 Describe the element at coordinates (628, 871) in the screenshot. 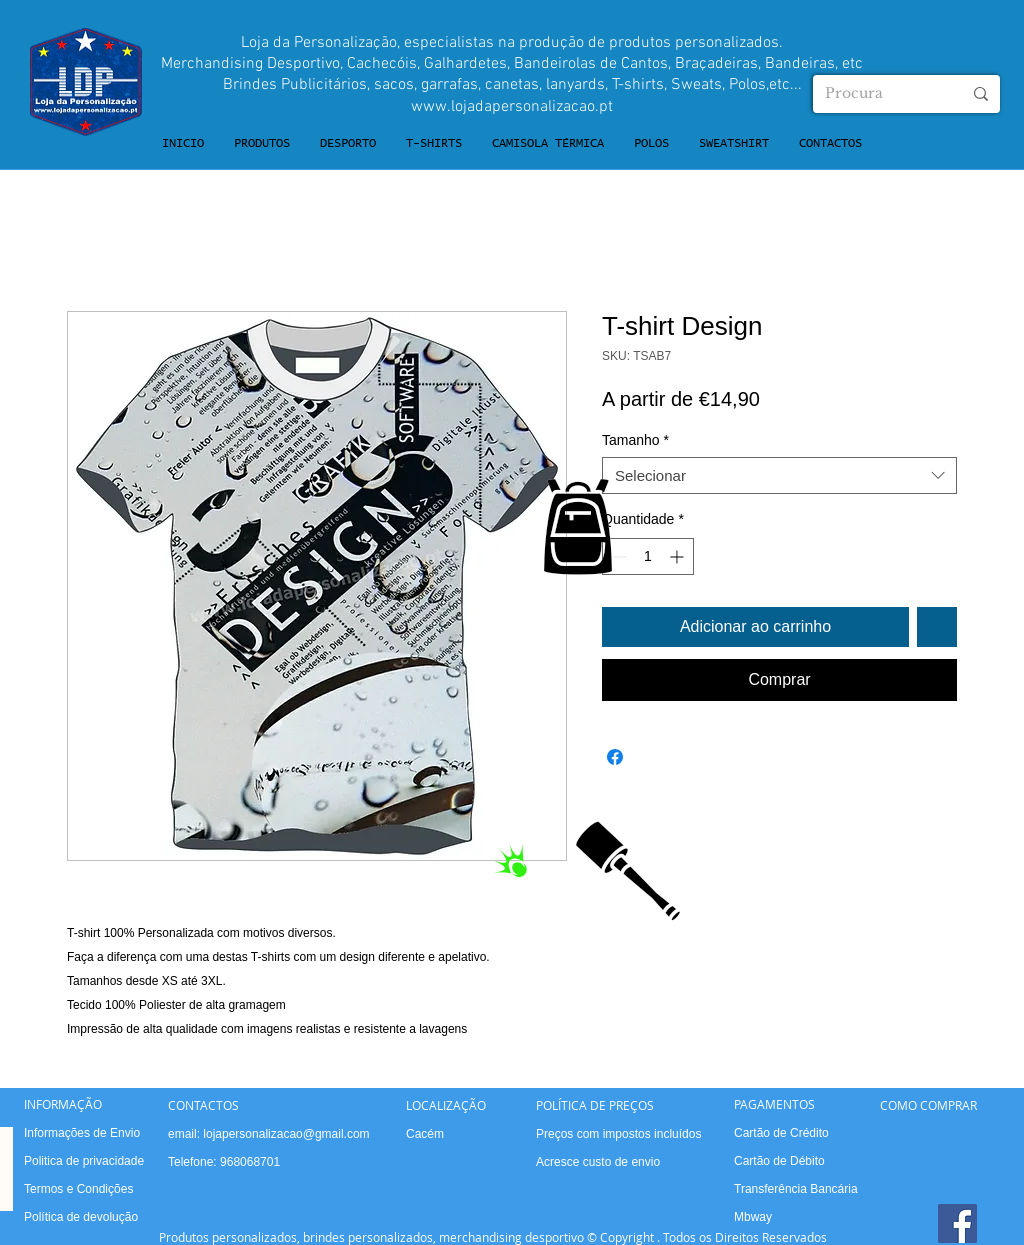

I see `equip stick grenade weapon` at that location.